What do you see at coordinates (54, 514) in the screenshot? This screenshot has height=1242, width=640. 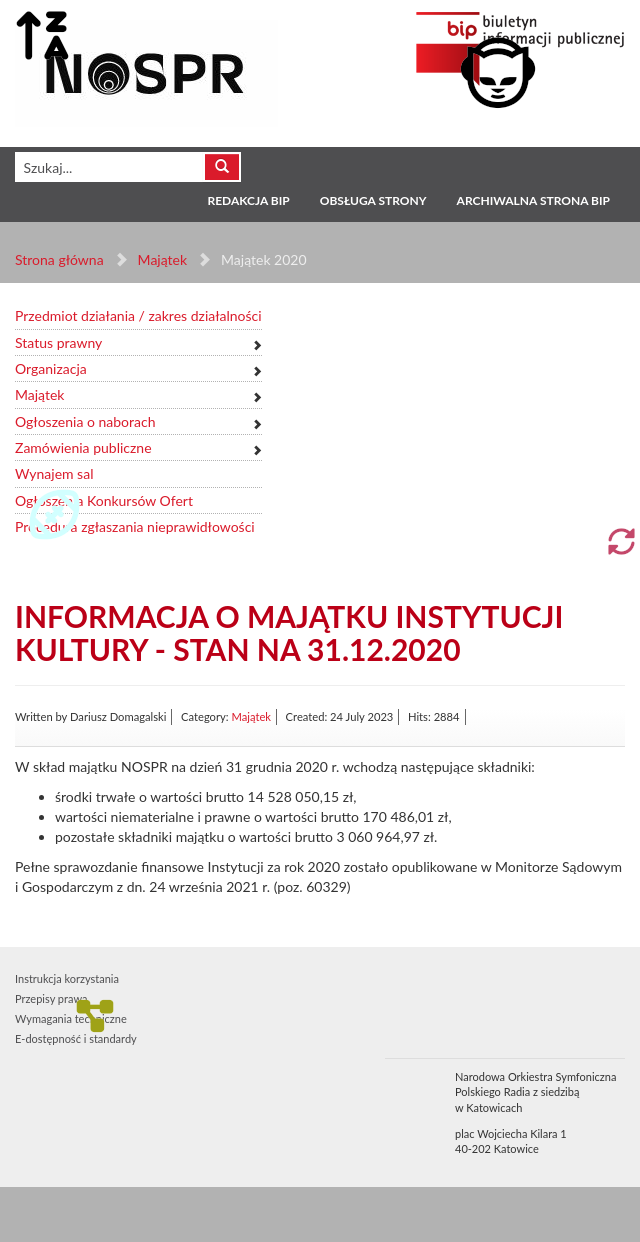 I see `access sports scores and updates` at bounding box center [54, 514].